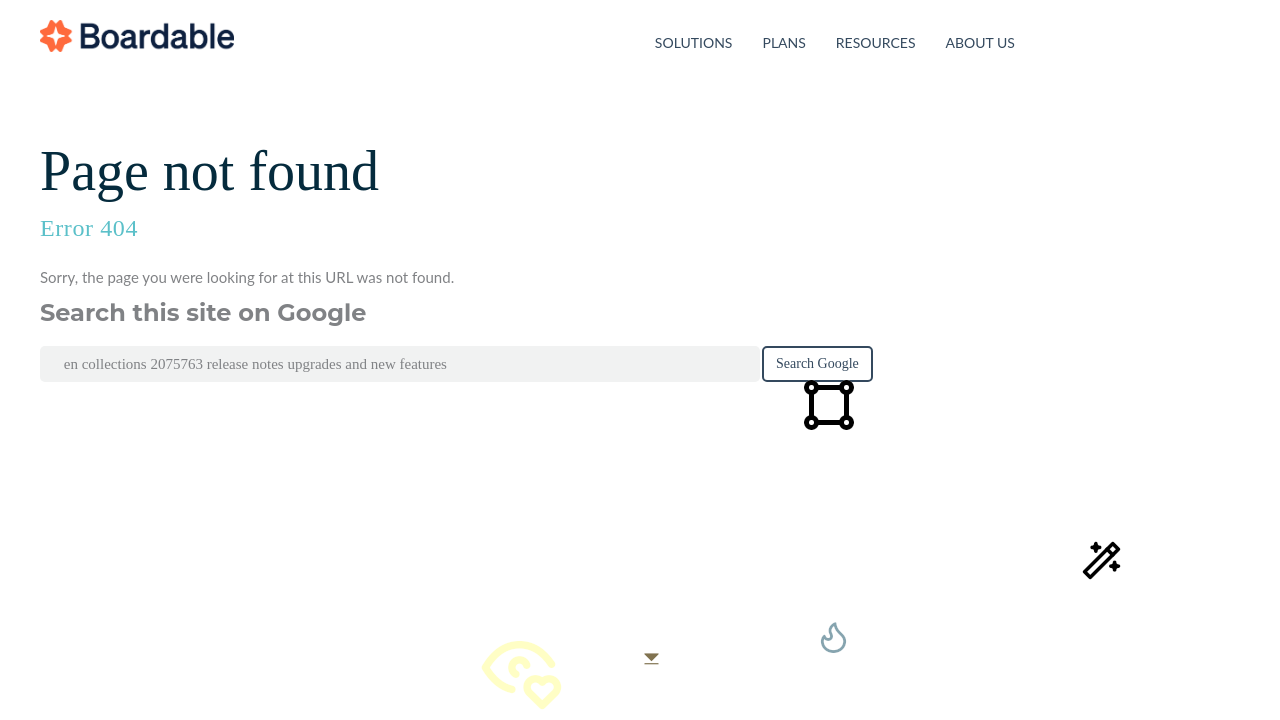 This screenshot has width=1280, height=720. I want to click on add to favorites while viewing, so click(519, 667).